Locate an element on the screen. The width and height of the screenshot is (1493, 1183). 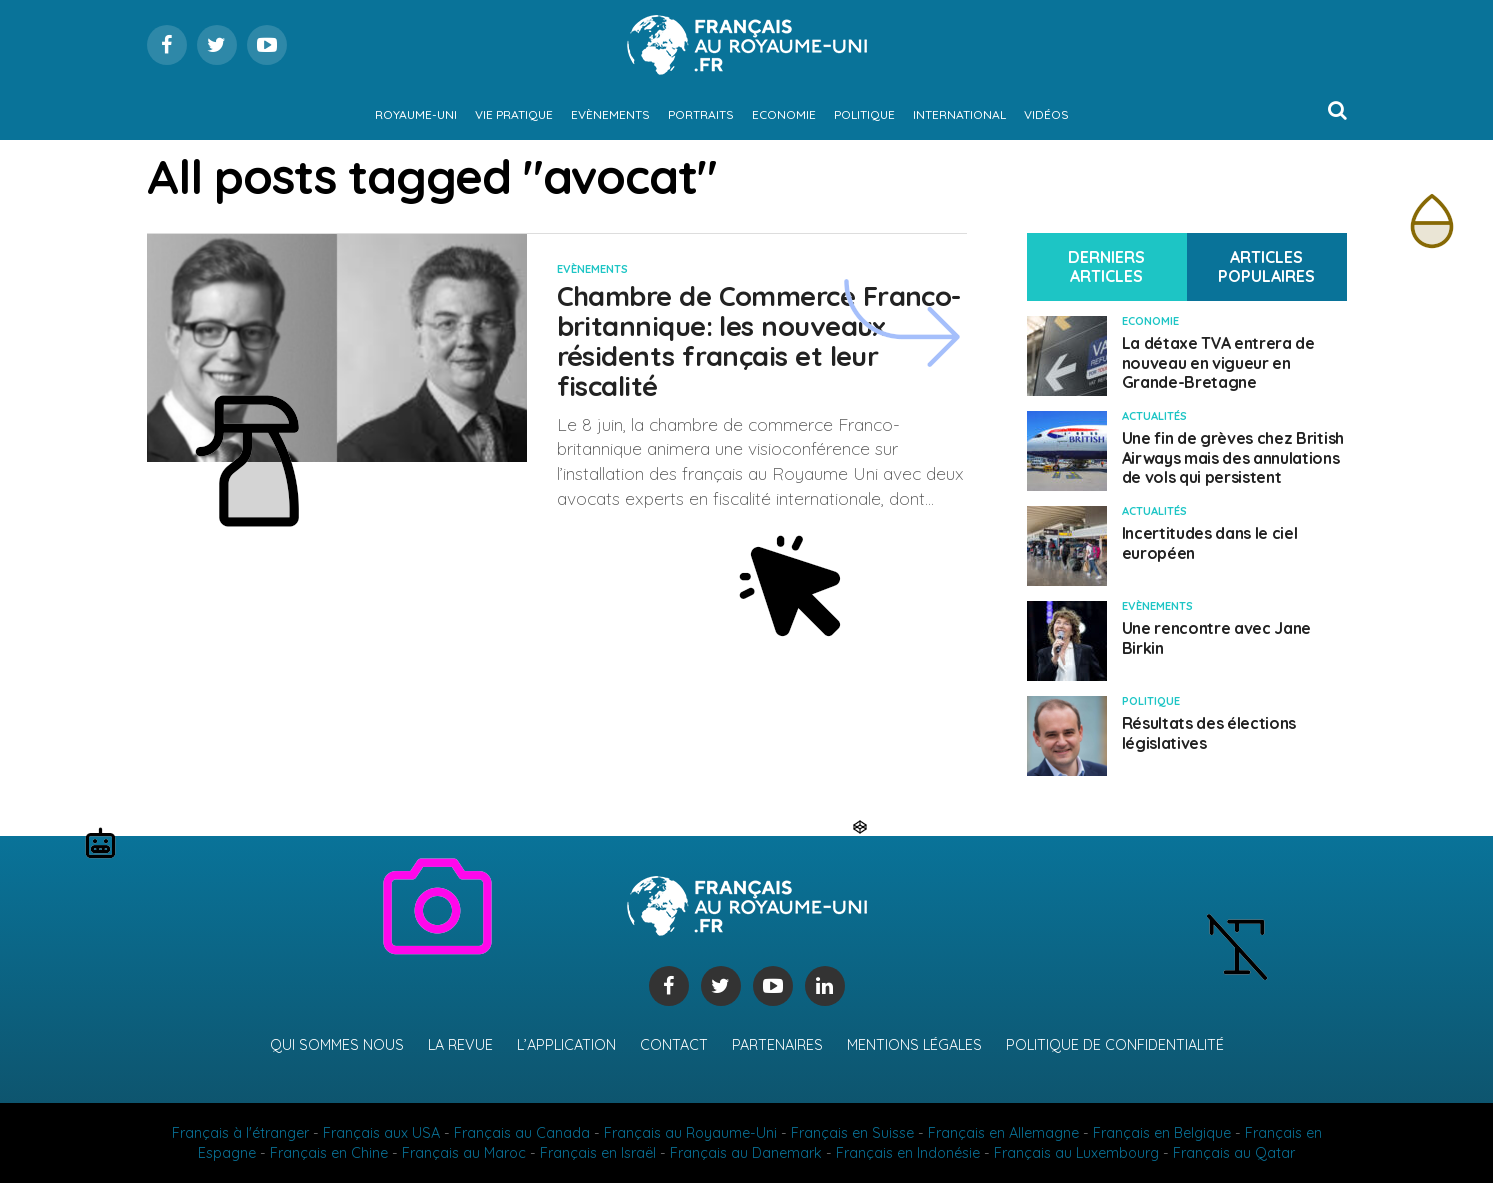
disable text formatting is located at coordinates (1237, 947).